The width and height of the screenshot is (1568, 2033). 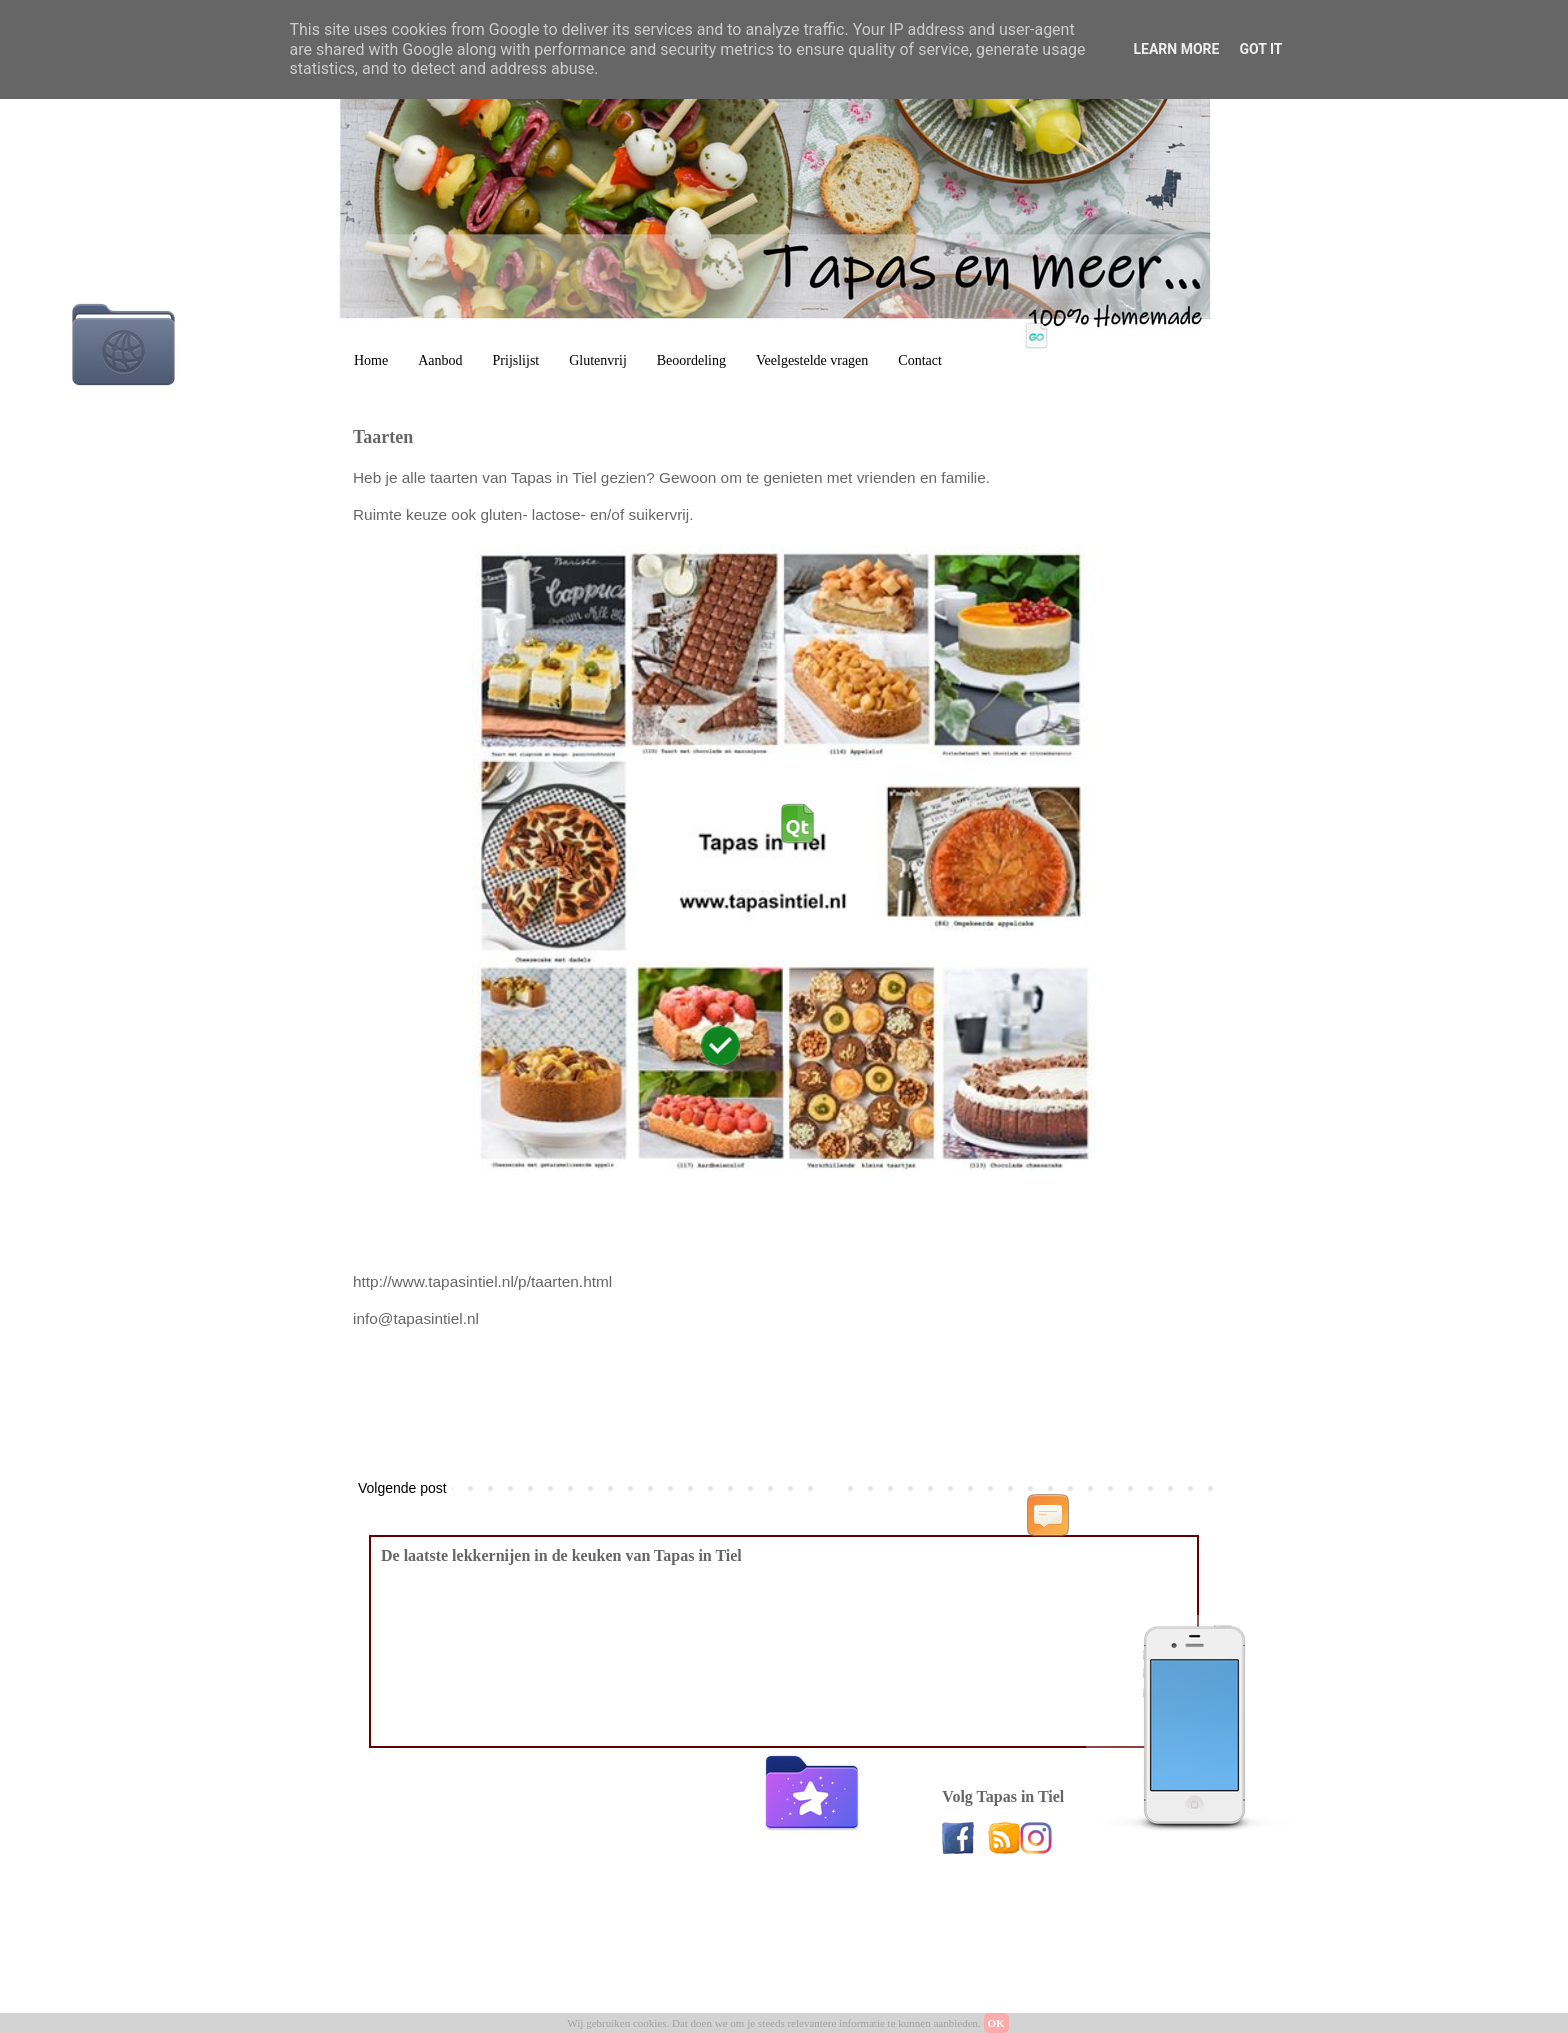 What do you see at coordinates (797, 823) in the screenshot?
I see `a QML source file used in Qt application development` at bounding box center [797, 823].